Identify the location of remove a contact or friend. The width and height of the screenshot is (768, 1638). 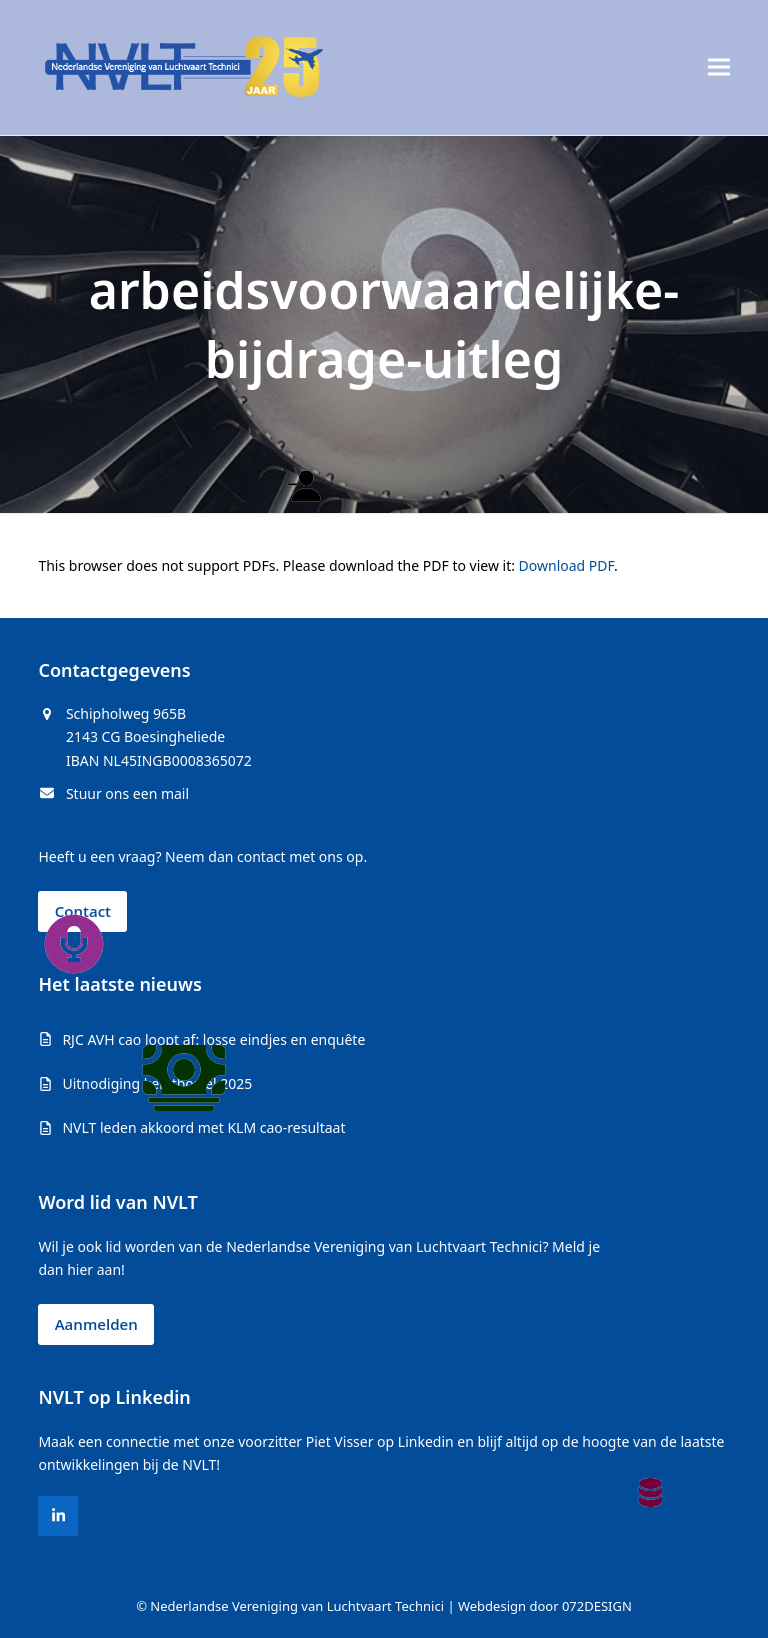
(304, 486).